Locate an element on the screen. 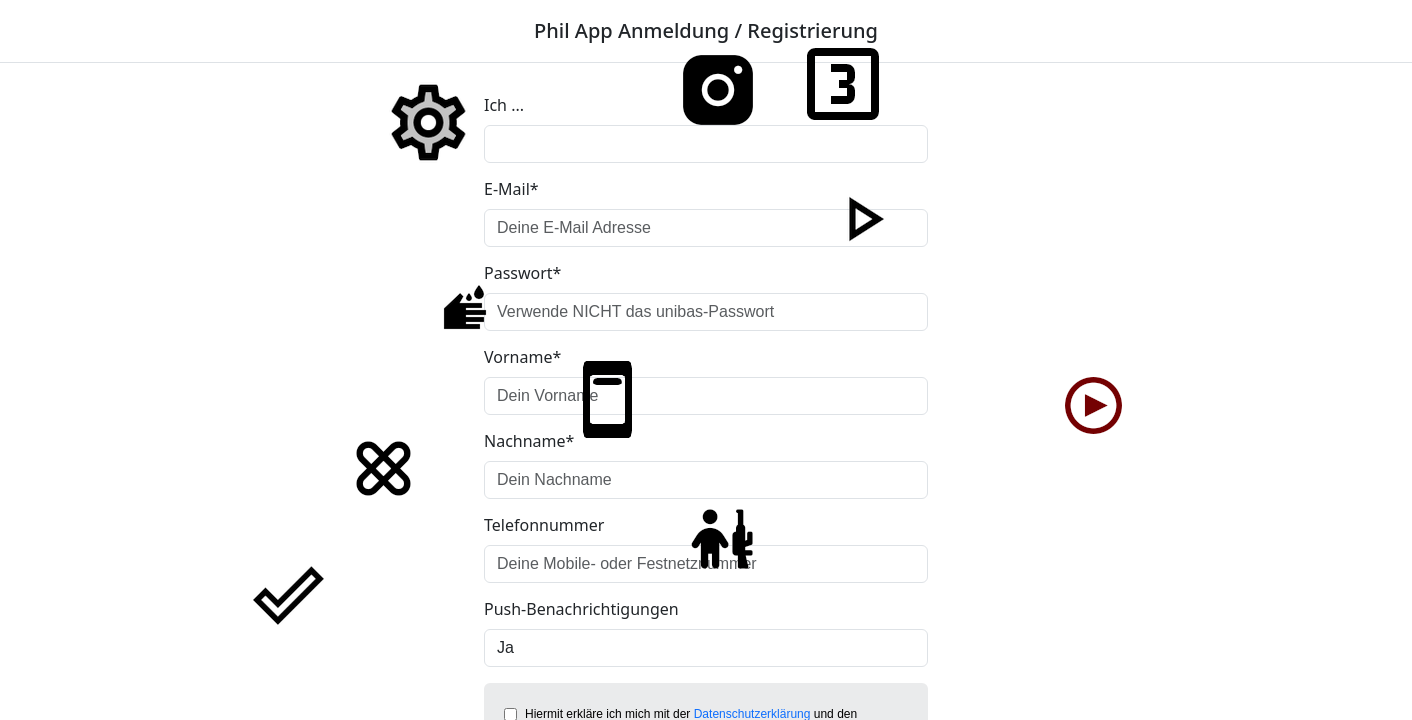 This screenshot has height=720, width=1412. access first aid or medical help options is located at coordinates (383, 468).